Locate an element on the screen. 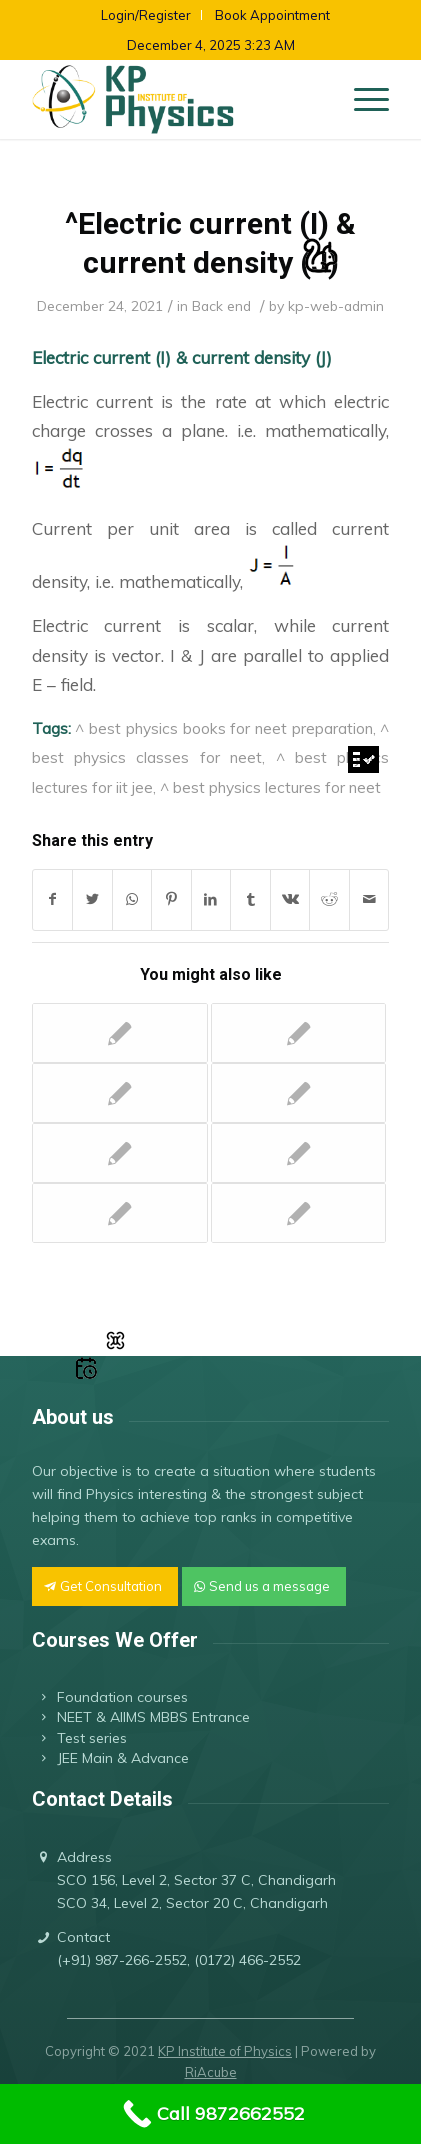 Image resolution: width=421 pixels, height=2144 pixels. schedule an event or appointment is located at coordinates (86, 1368).